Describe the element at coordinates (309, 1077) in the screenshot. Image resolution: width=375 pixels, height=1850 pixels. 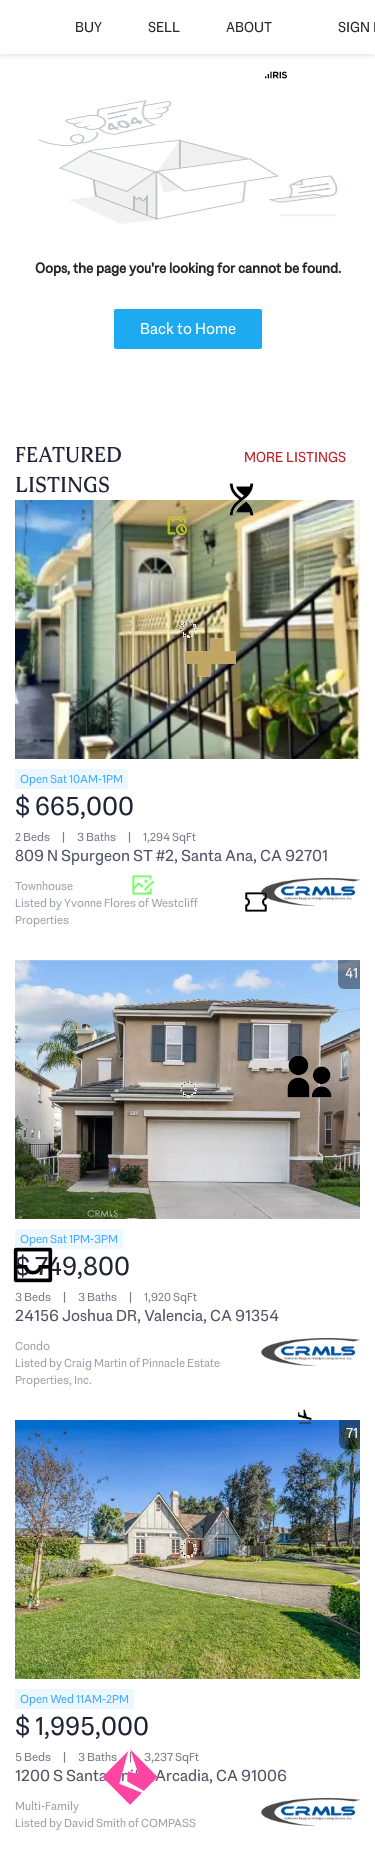
I see `view parent account or guardian profile` at that location.